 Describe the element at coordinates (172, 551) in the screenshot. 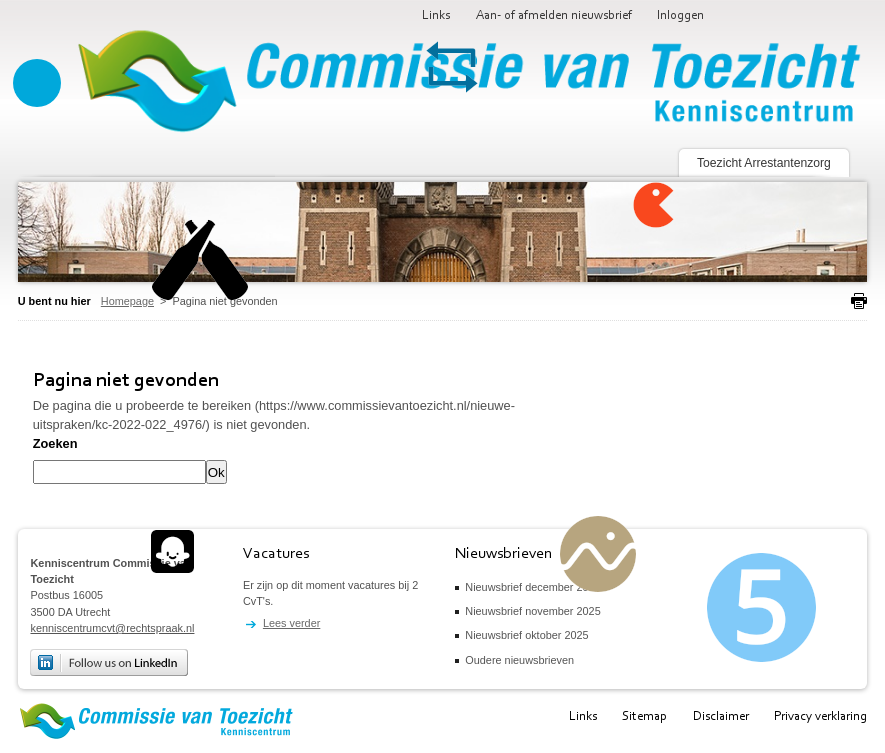

I see `open the coze app` at that location.